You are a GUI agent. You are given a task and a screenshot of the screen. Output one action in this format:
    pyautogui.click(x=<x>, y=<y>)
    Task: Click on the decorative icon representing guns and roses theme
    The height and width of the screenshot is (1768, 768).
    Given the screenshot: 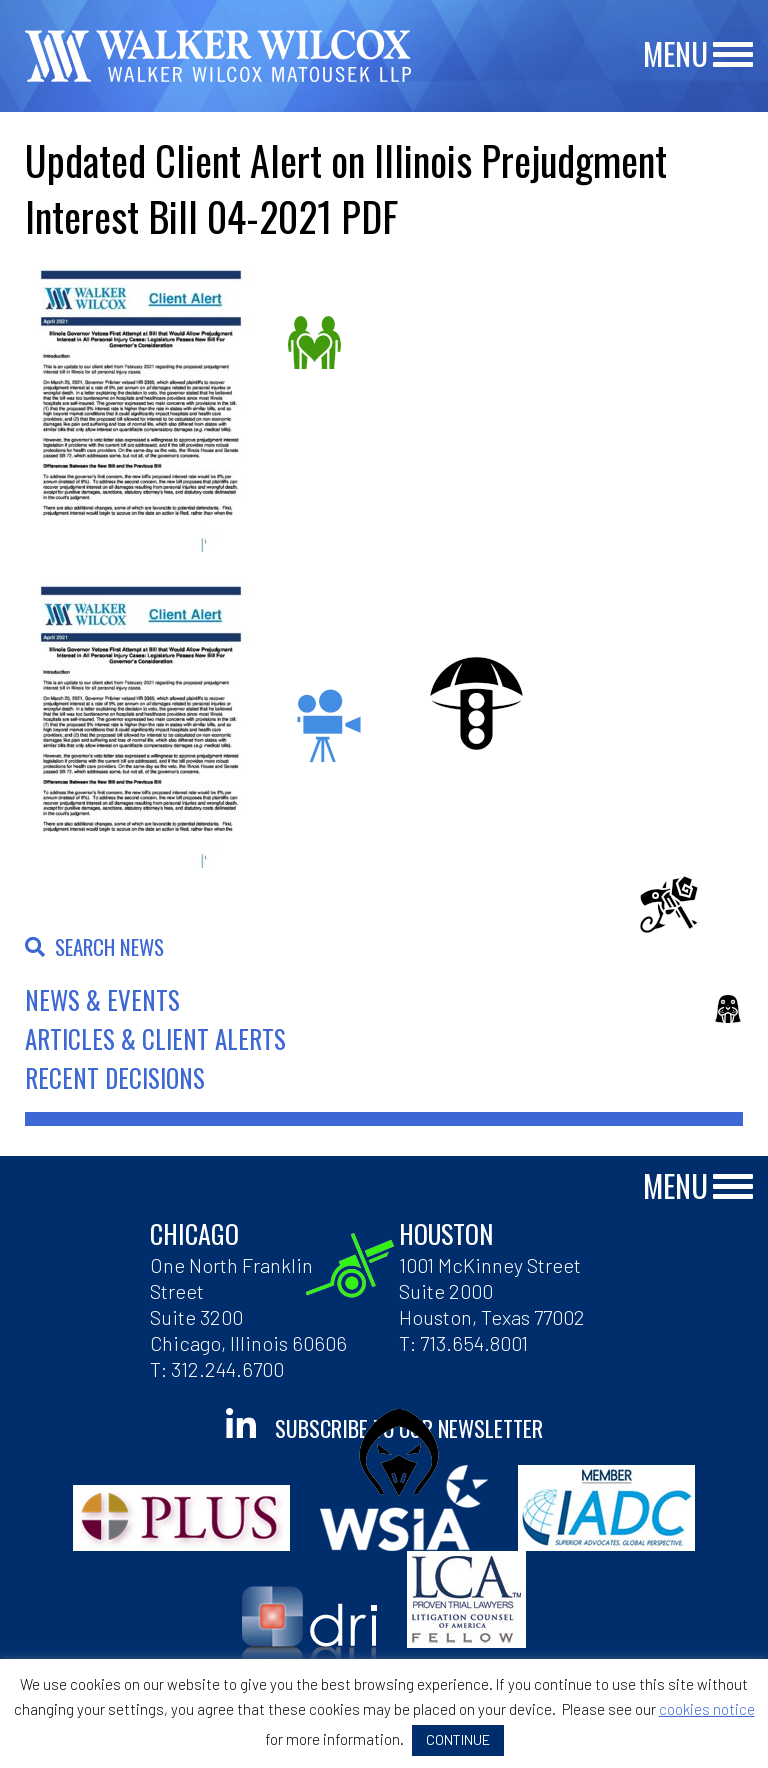 What is the action you would take?
    pyautogui.click(x=669, y=905)
    